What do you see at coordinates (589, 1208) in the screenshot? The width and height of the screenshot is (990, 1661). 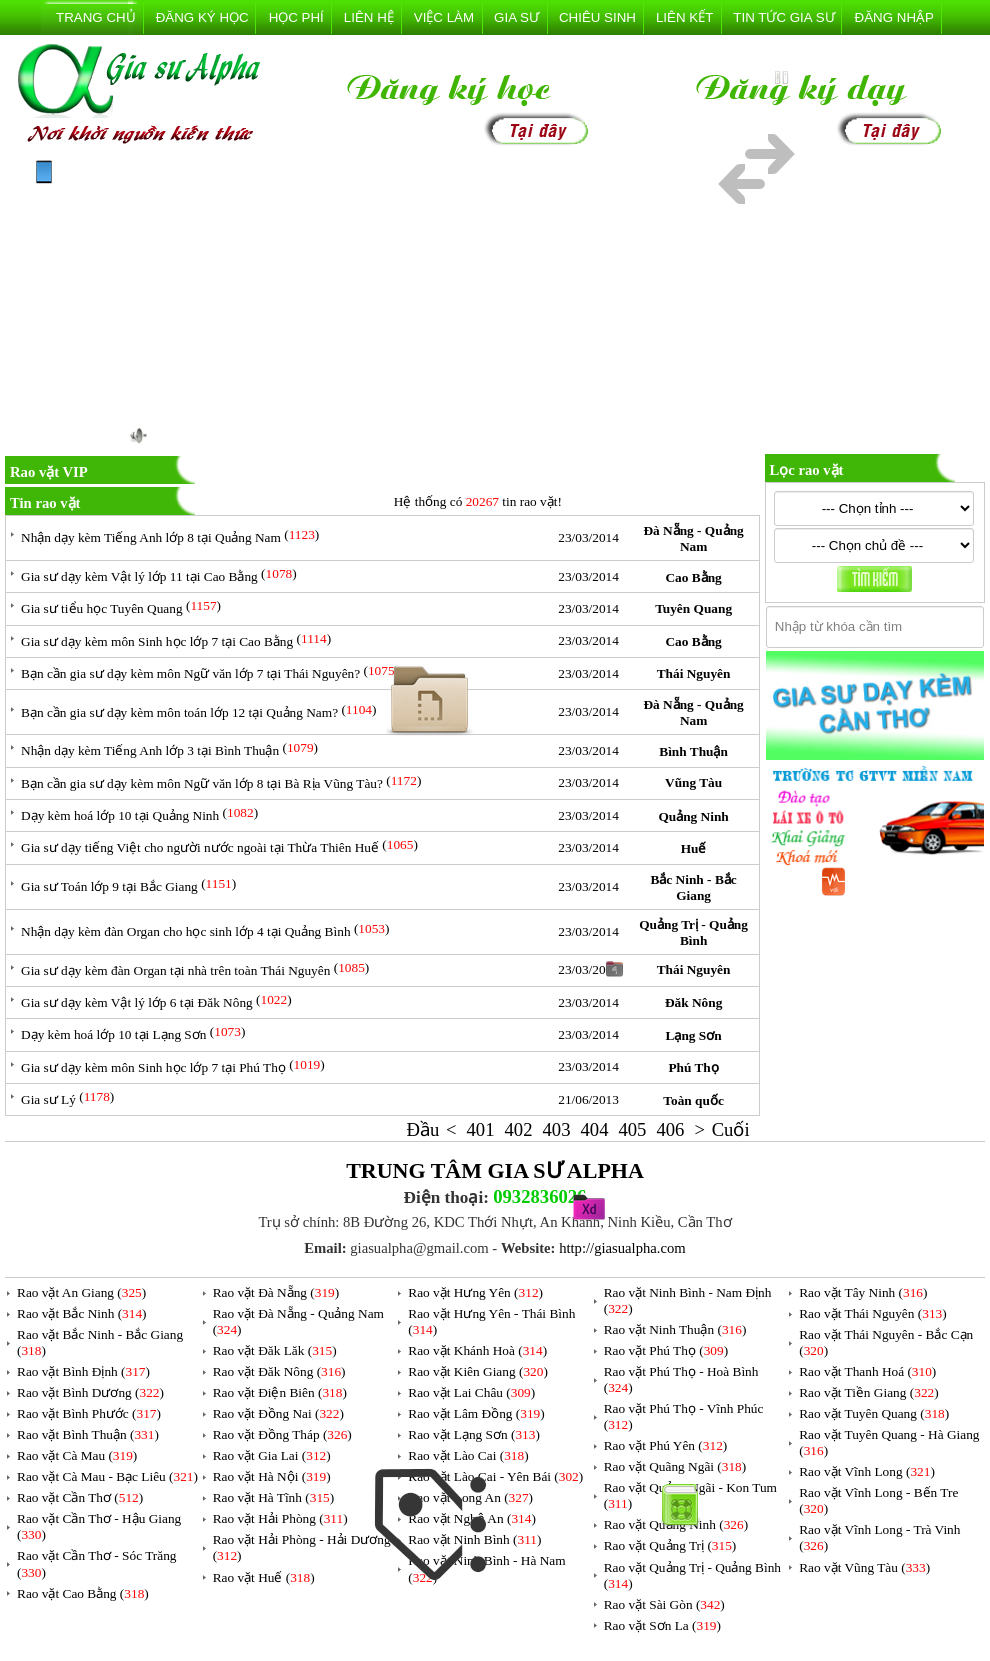 I see `open folder containing Adobe XD project files` at bounding box center [589, 1208].